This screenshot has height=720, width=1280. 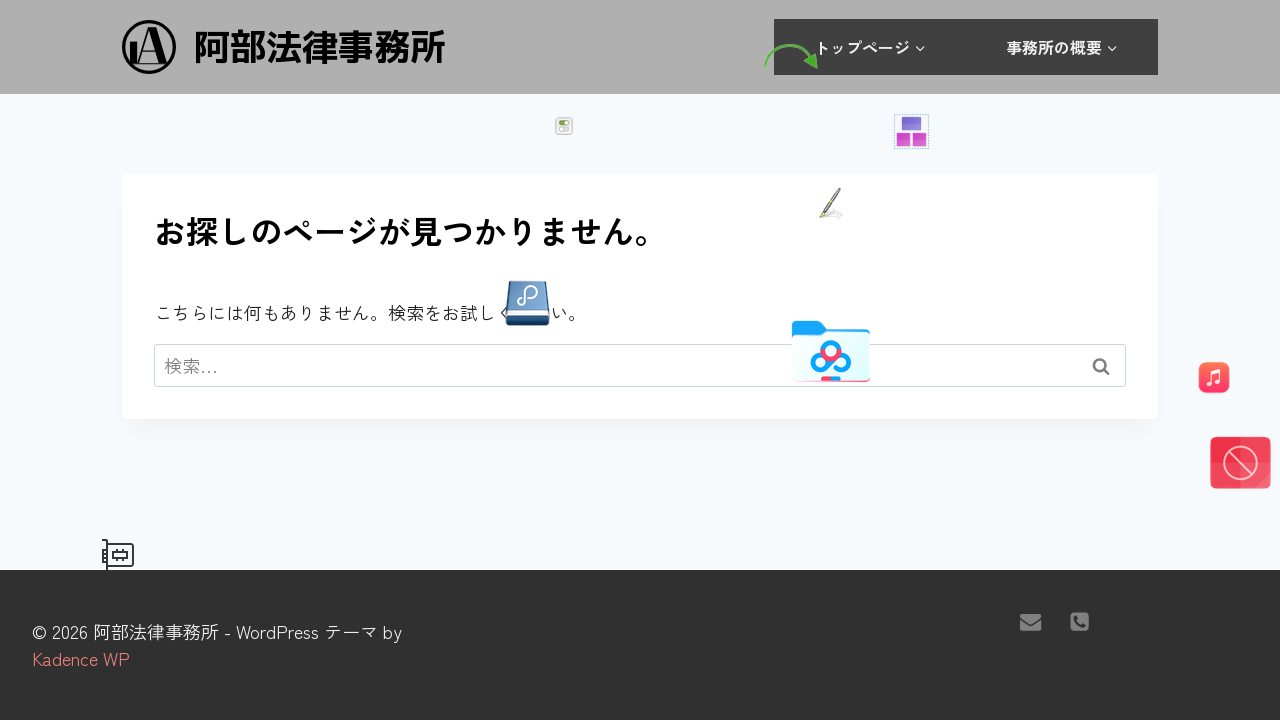 What do you see at coordinates (564, 126) in the screenshot?
I see `open system settings or preferences` at bounding box center [564, 126].